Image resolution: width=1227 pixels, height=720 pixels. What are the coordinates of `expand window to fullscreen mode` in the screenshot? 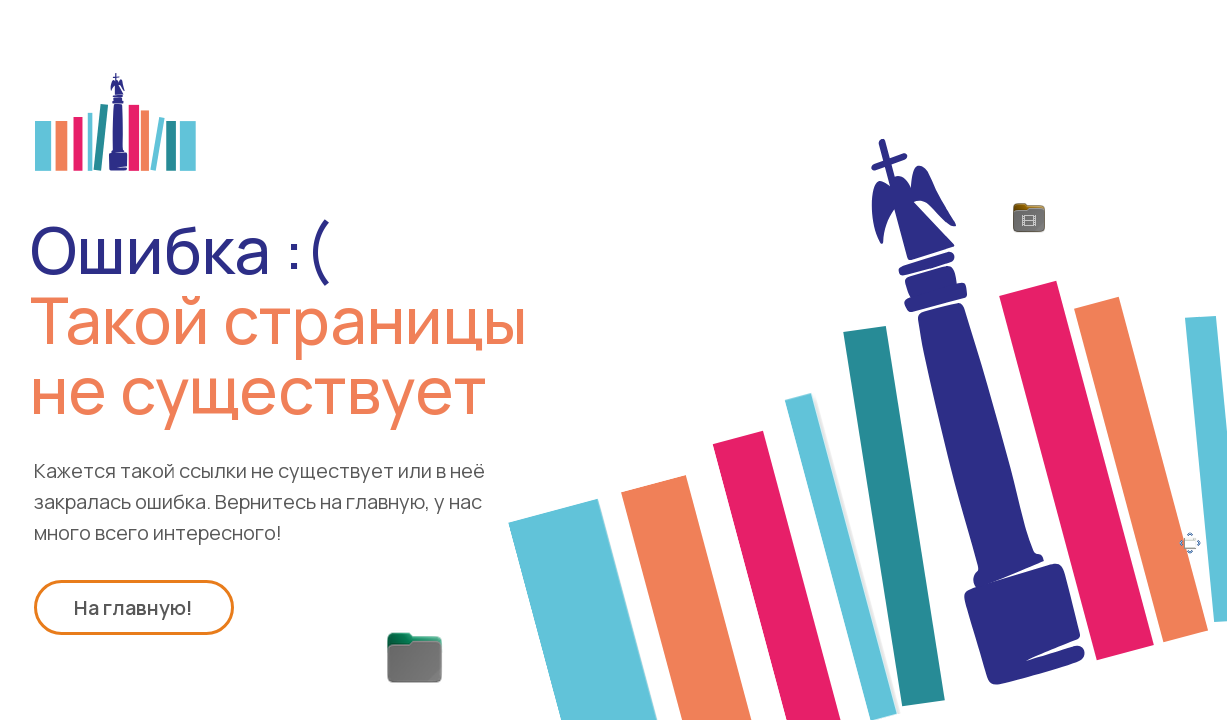 It's located at (1190, 543).